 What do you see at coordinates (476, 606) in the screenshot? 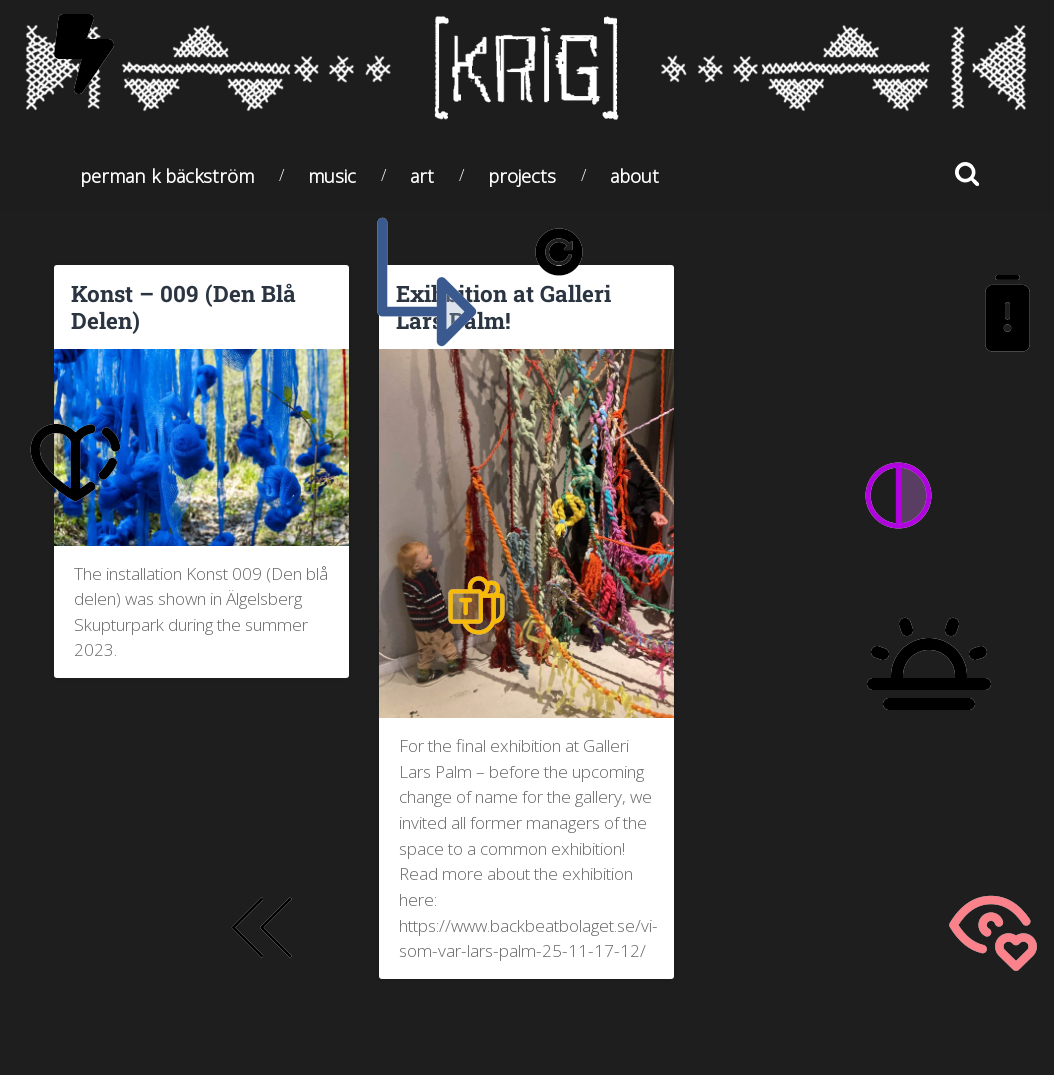
I see `open microsoft teams` at bounding box center [476, 606].